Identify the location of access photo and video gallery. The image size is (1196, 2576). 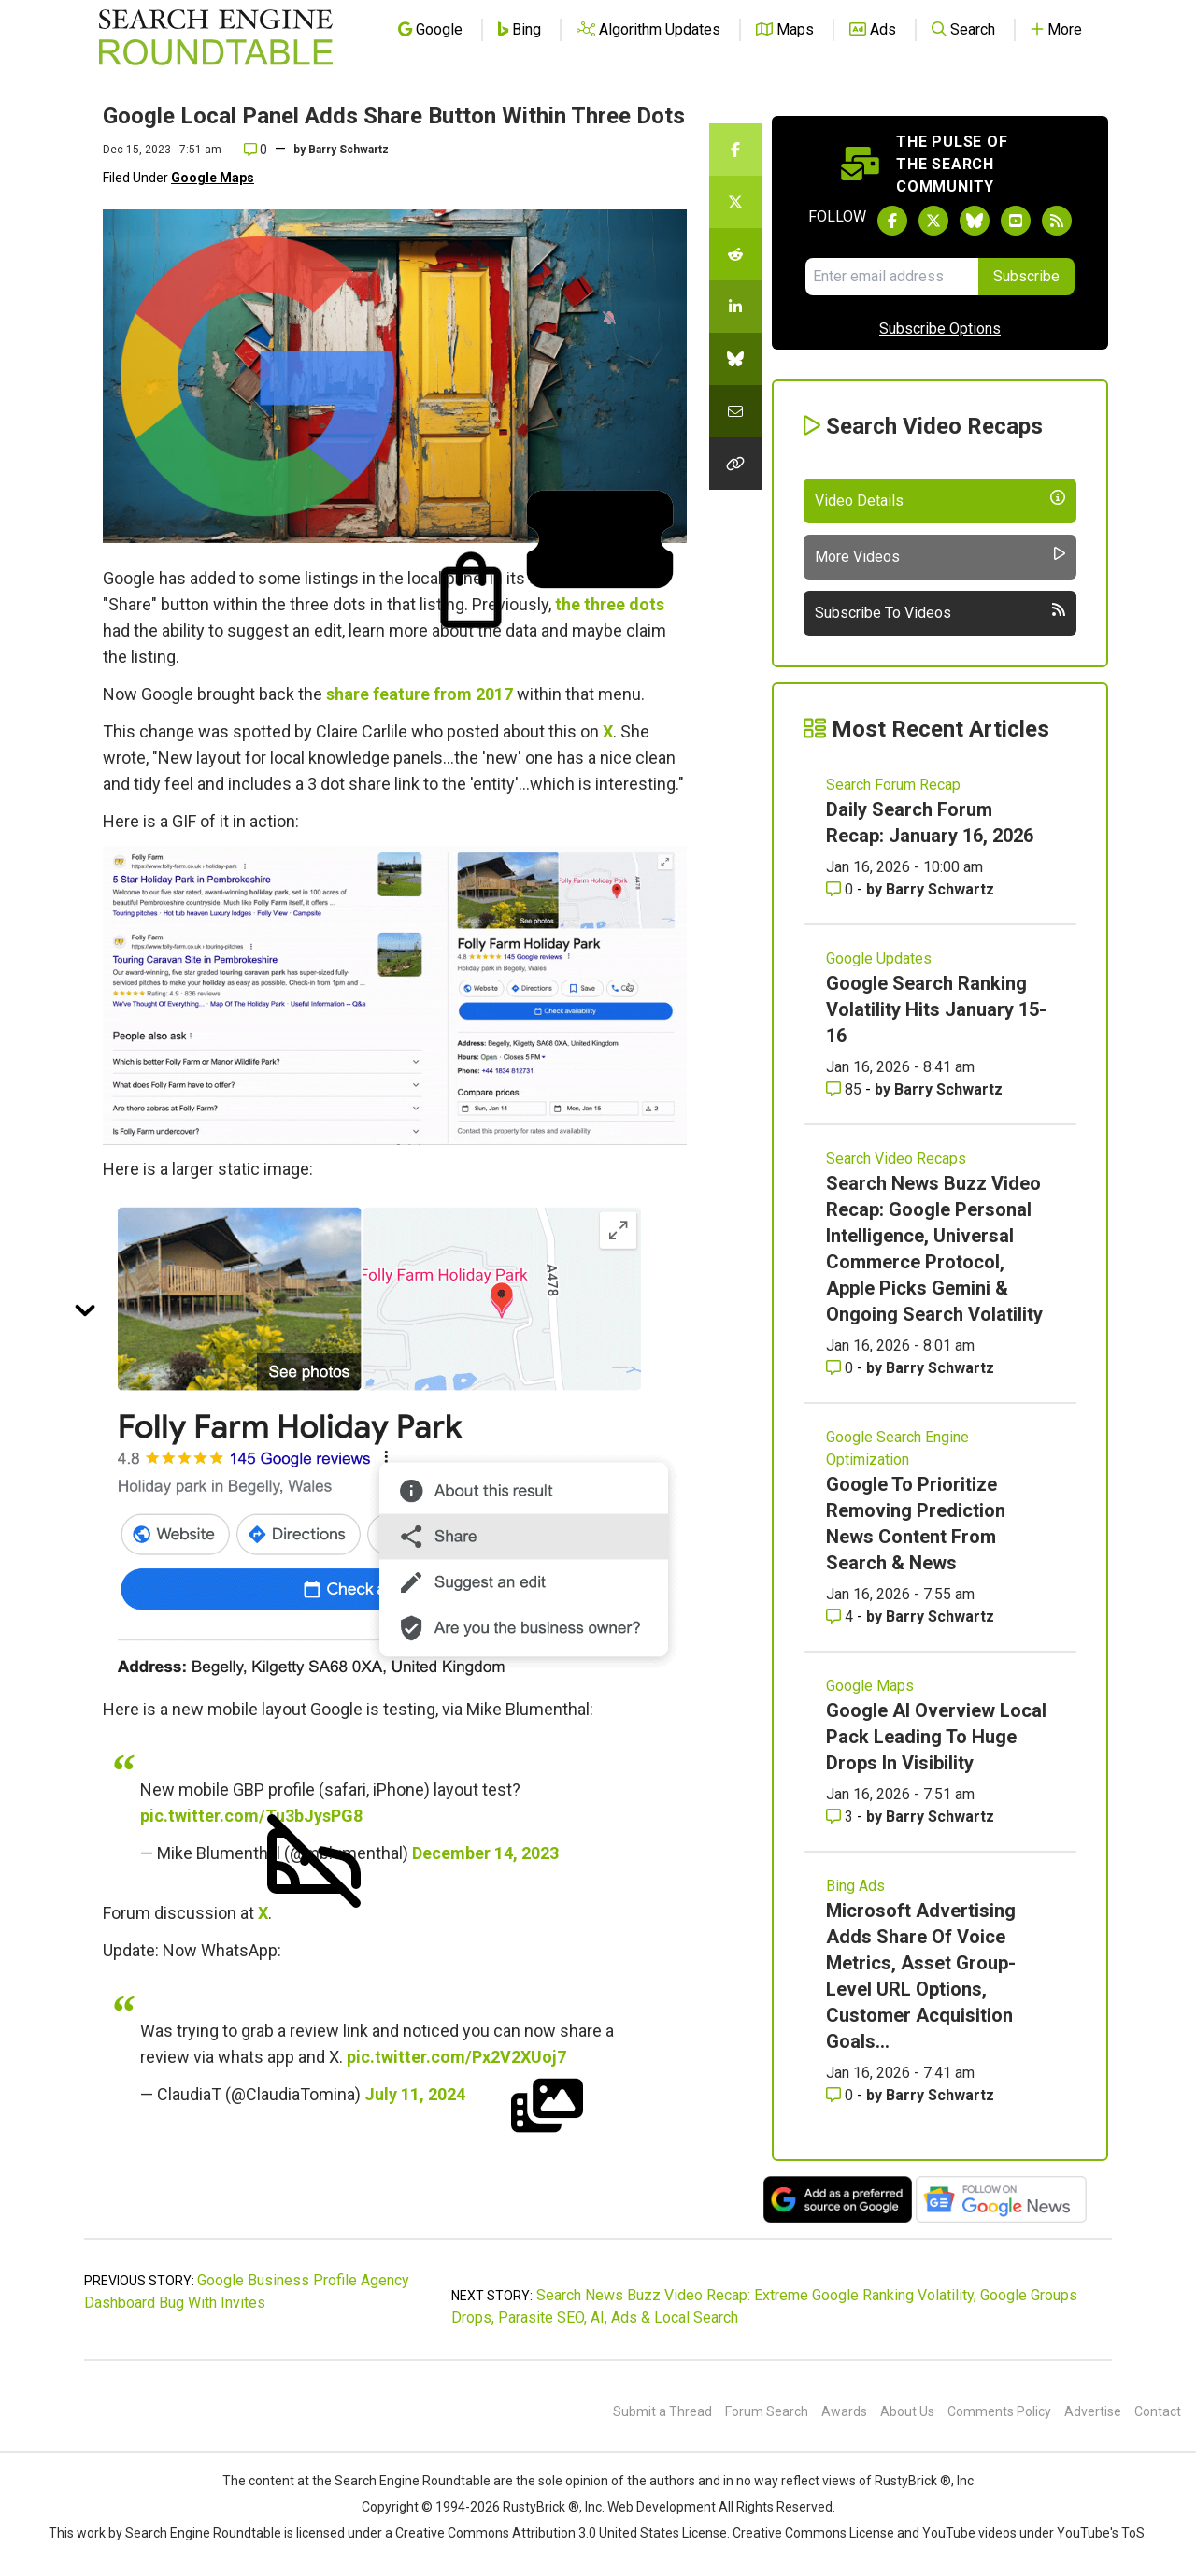
(547, 2107).